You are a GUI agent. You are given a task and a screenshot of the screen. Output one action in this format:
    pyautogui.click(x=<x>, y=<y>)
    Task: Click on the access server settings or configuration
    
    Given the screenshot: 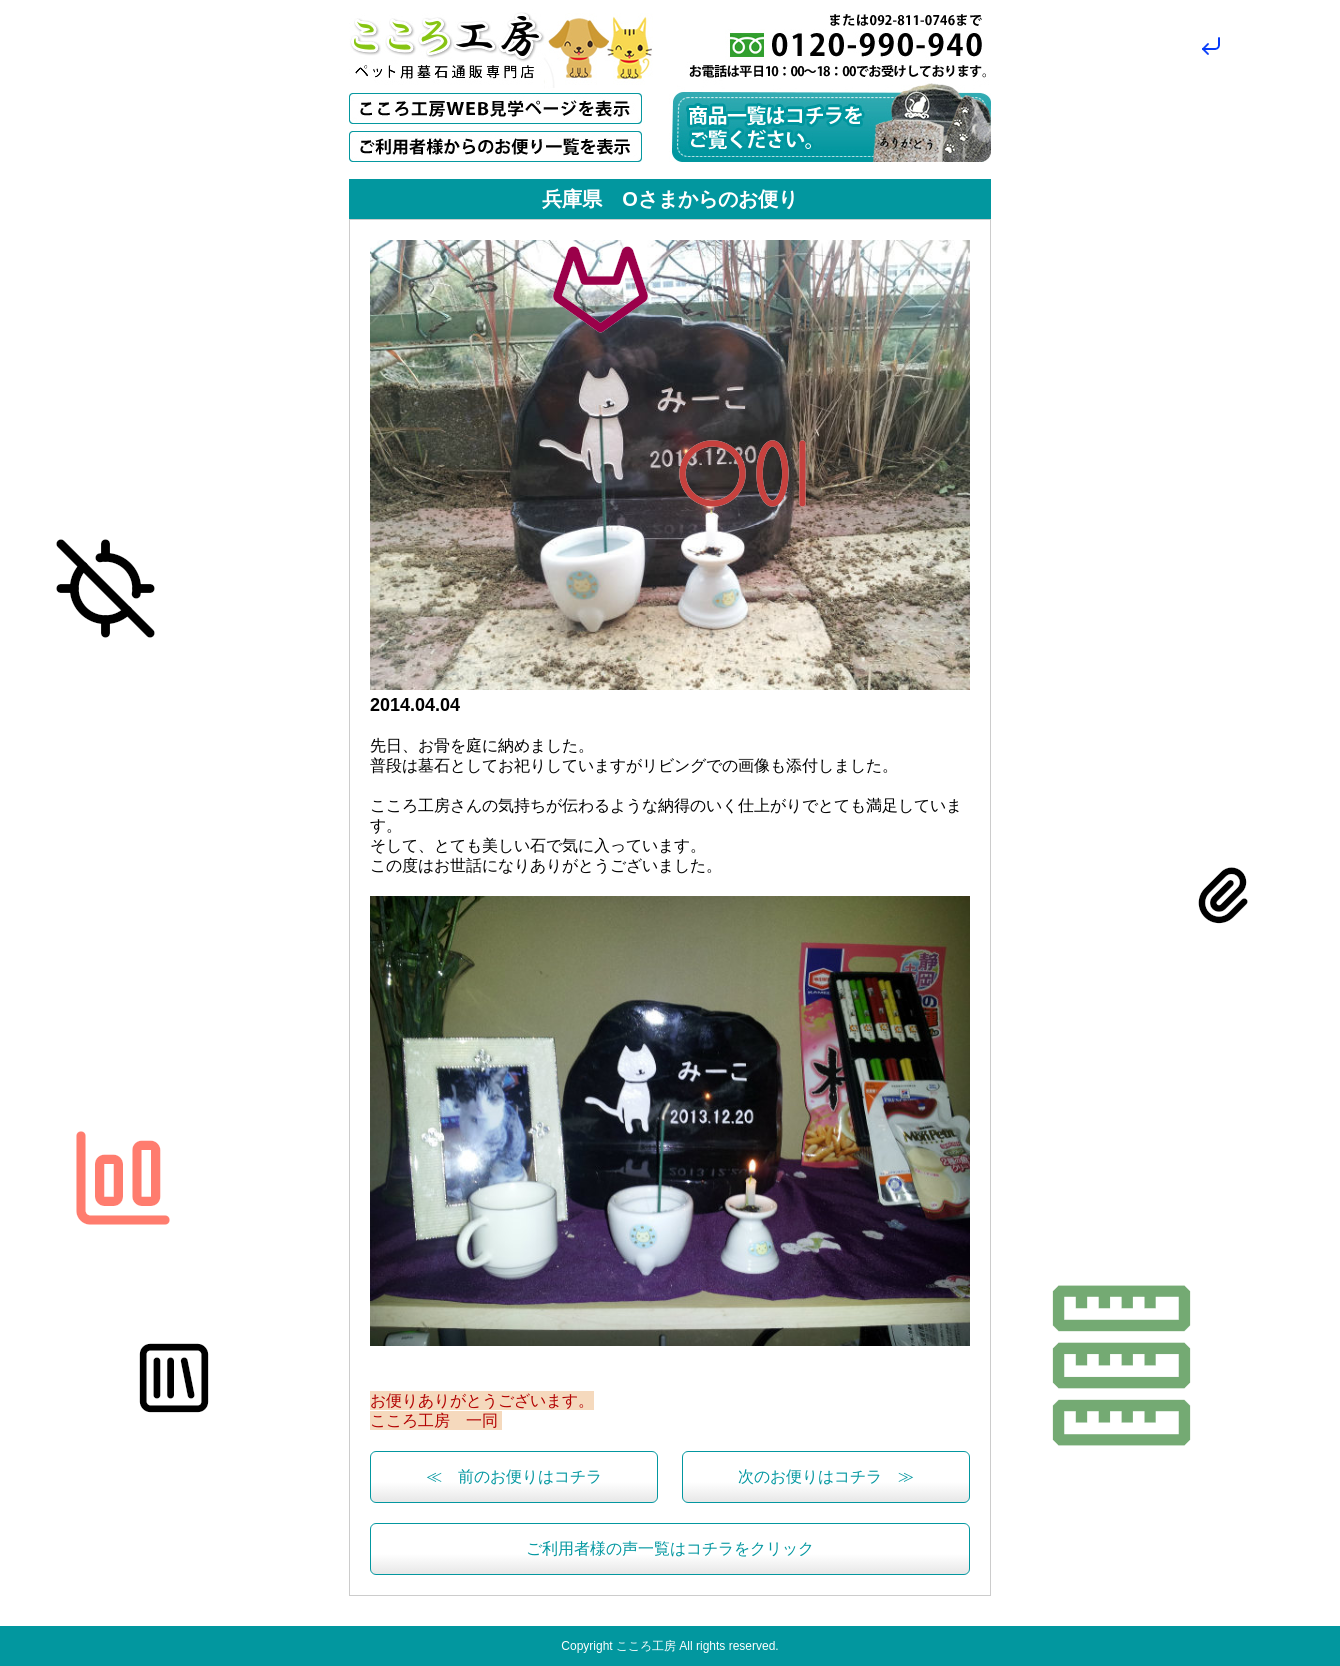 What is the action you would take?
    pyautogui.click(x=1121, y=1365)
    